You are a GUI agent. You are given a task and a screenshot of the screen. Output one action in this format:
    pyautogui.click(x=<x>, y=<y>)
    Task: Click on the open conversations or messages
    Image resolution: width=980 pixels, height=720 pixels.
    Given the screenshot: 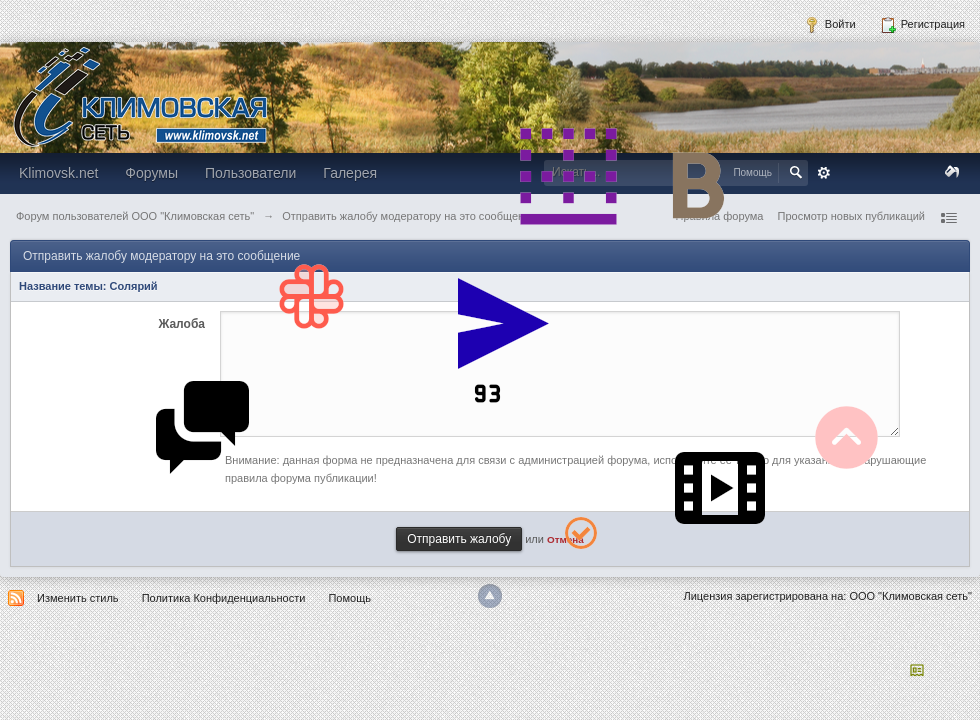 What is the action you would take?
    pyautogui.click(x=202, y=427)
    